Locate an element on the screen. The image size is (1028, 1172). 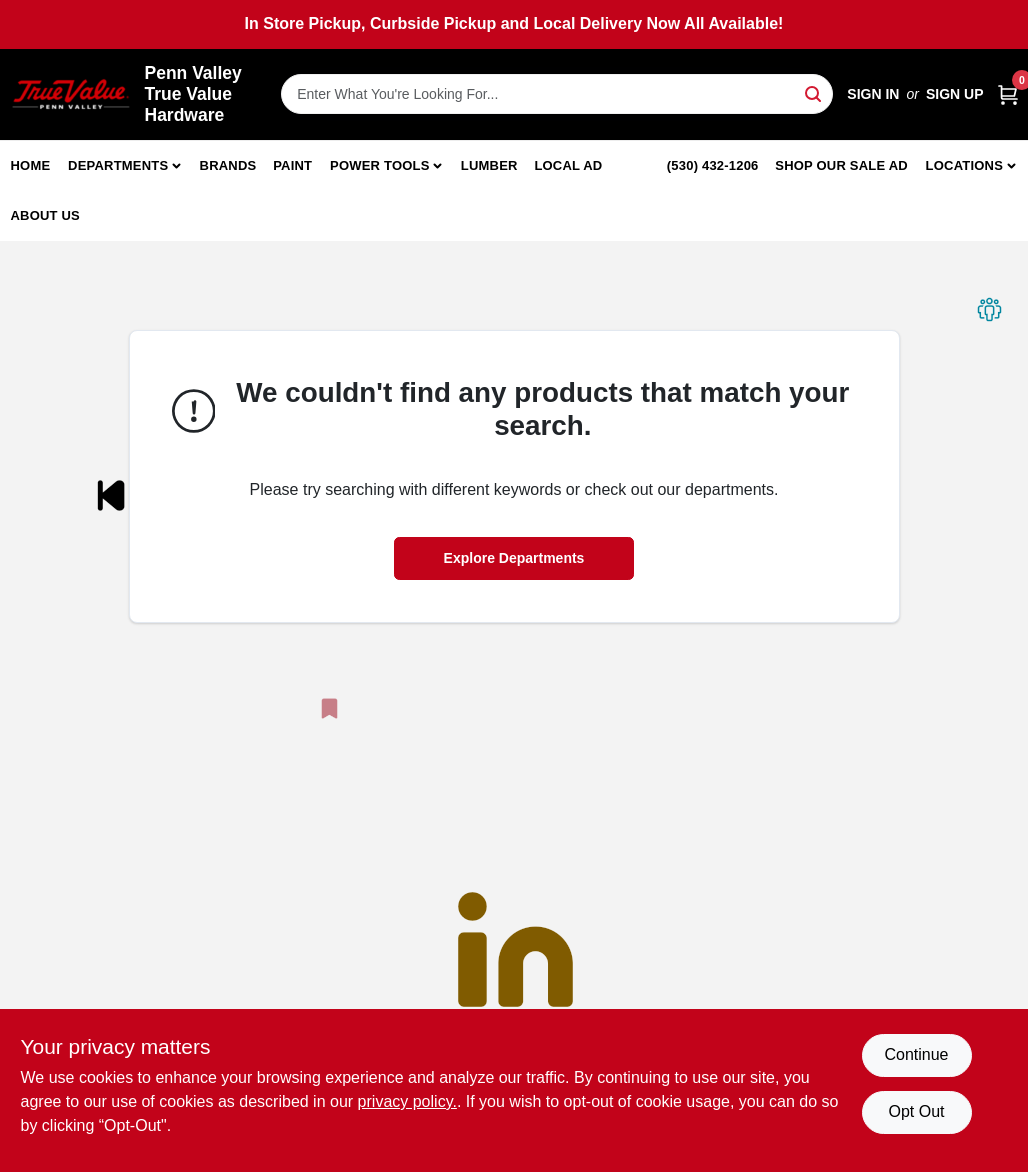
skip to previous track is located at coordinates (110, 495).